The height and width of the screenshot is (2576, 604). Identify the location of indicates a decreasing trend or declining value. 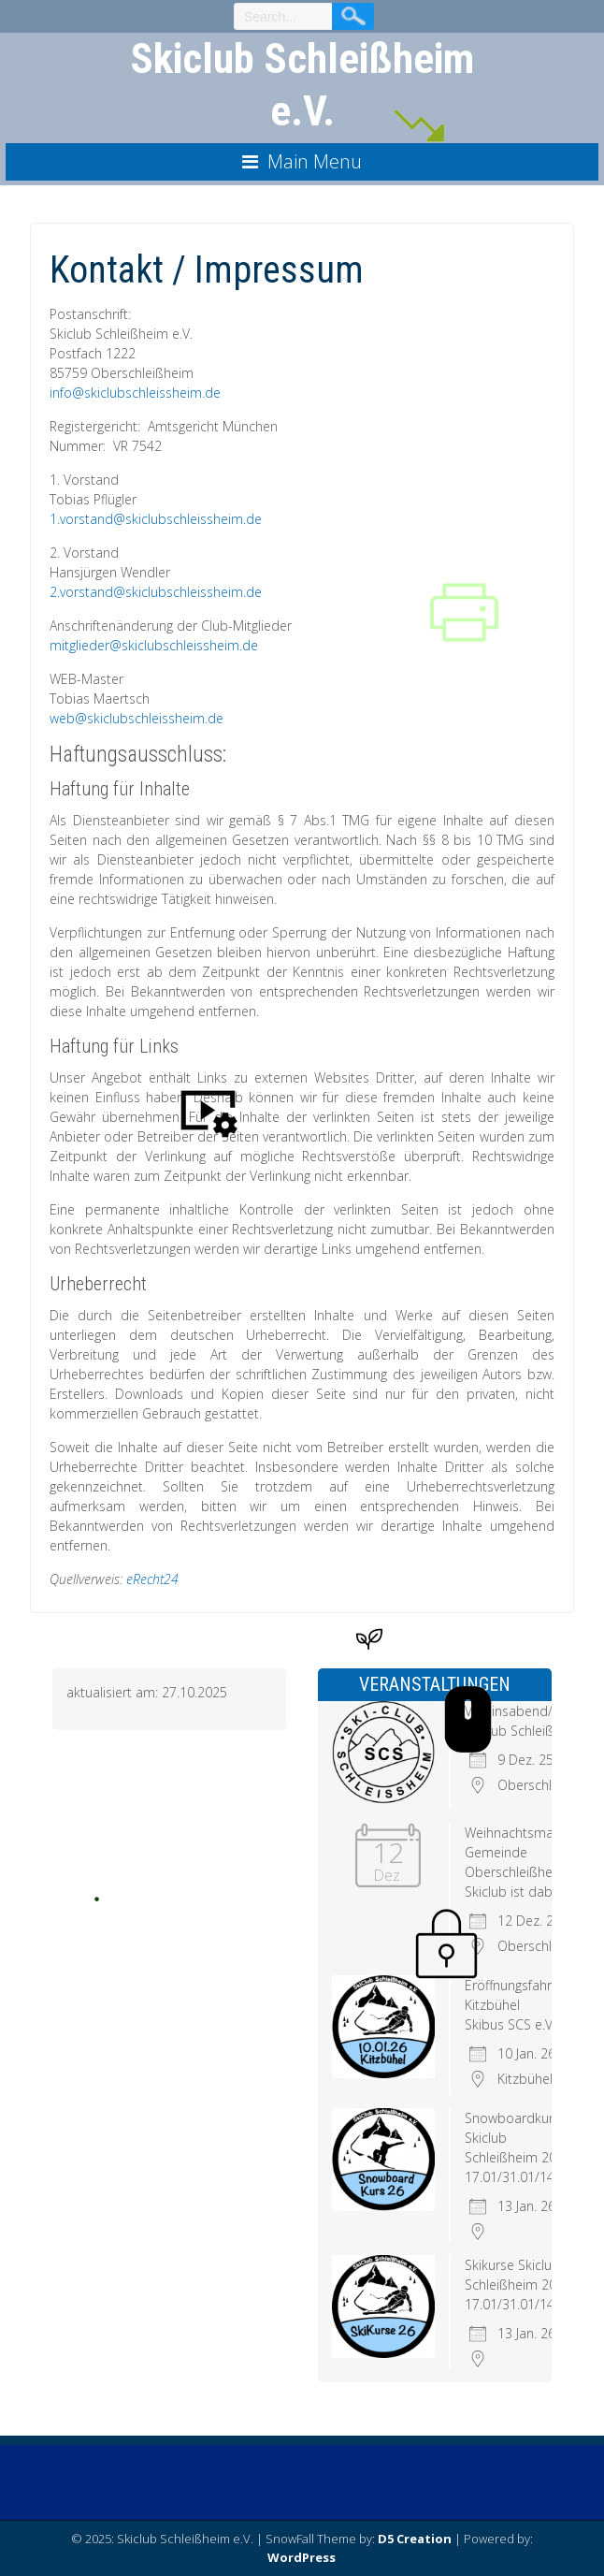
(419, 125).